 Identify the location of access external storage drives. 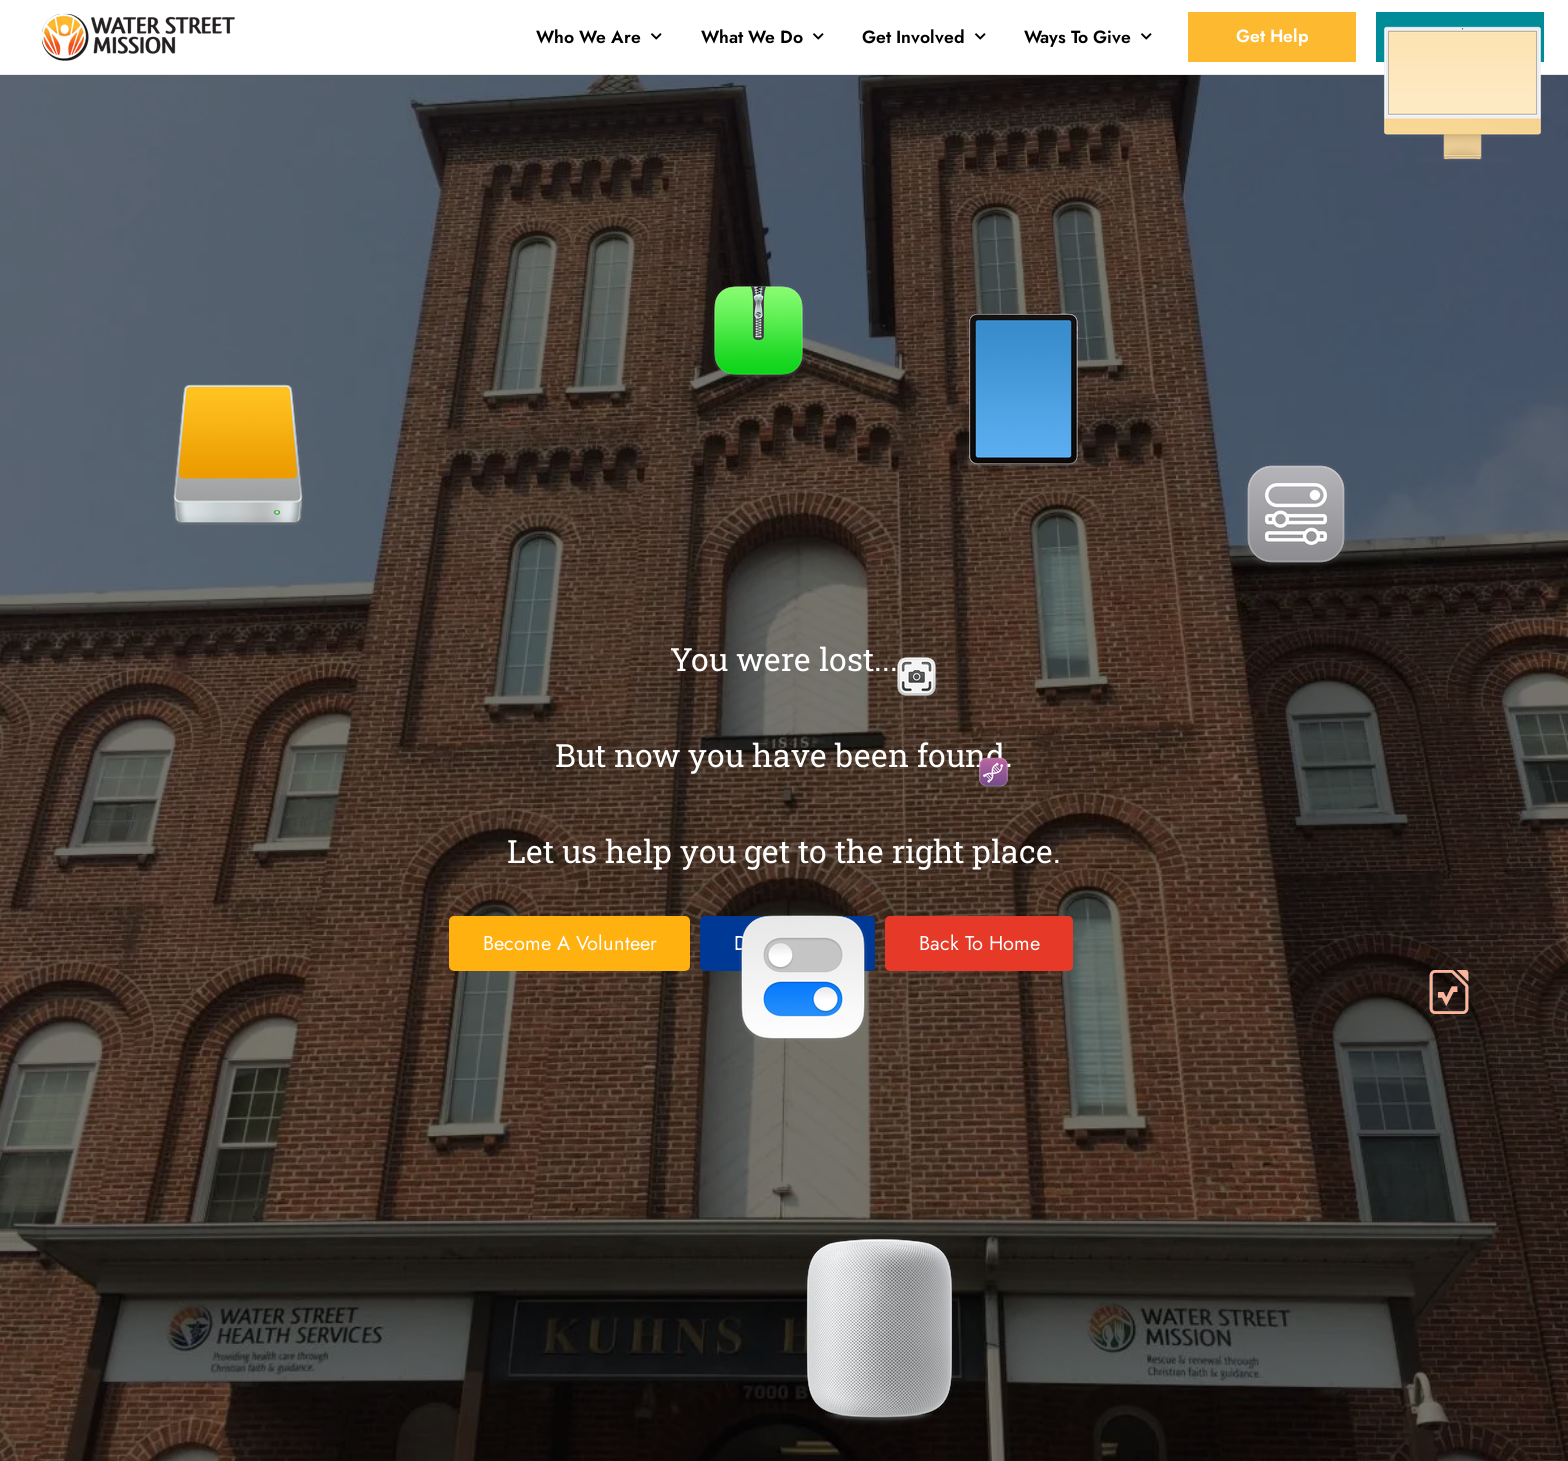
(238, 457).